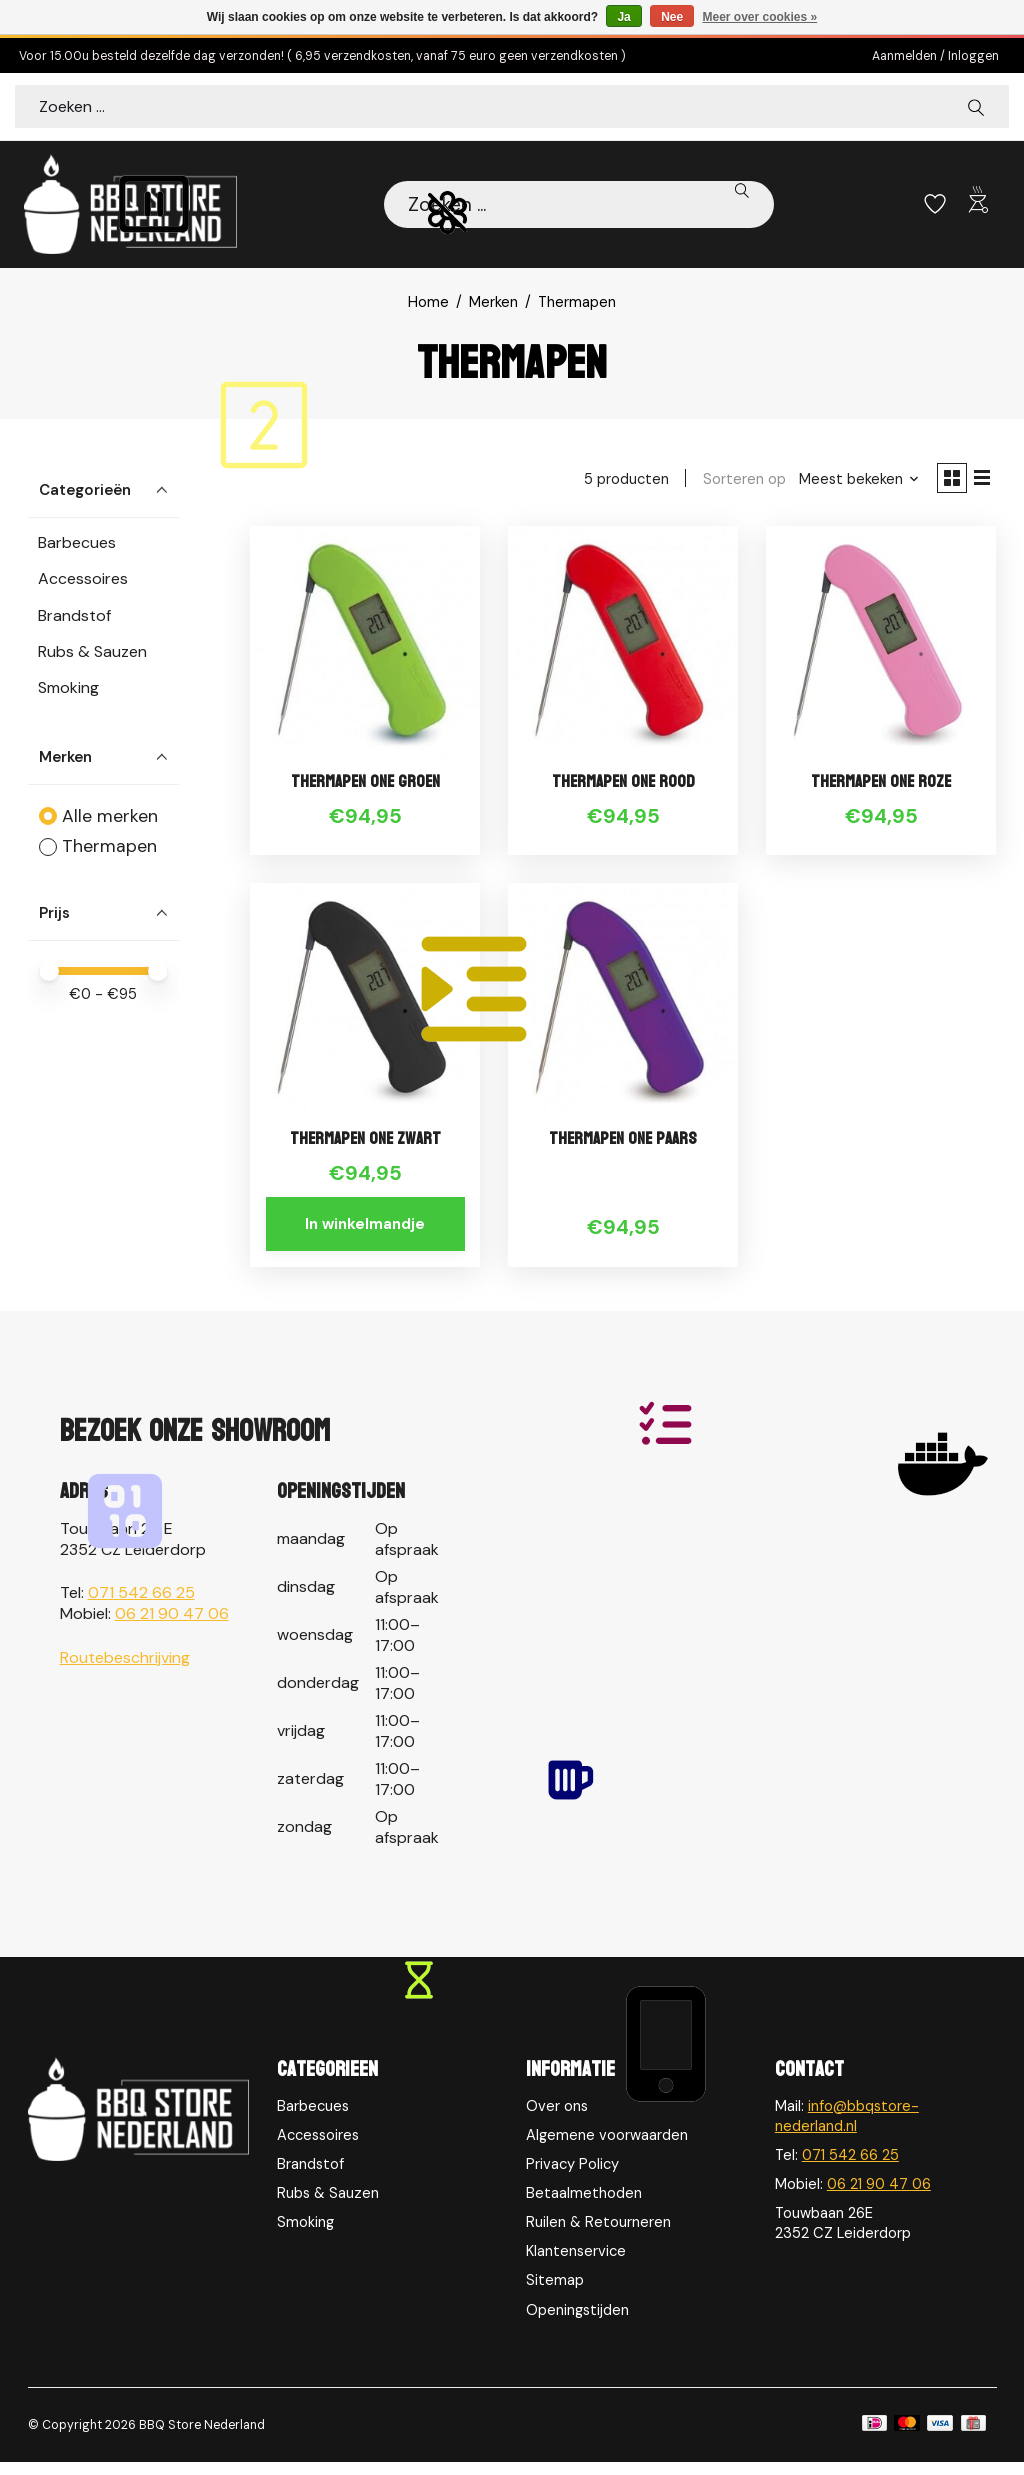  I want to click on pause a presentation or slideshow, so click(154, 204).